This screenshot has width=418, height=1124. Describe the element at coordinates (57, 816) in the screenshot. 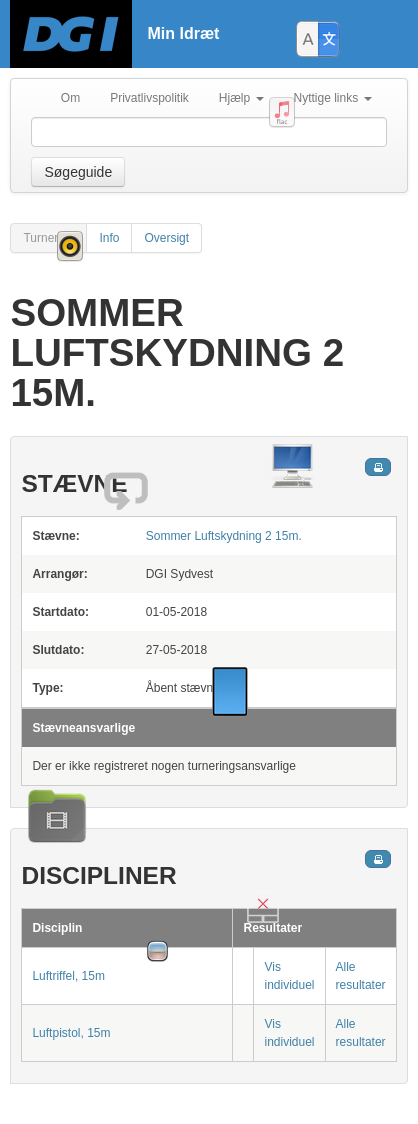

I see `open your videos folder` at that location.